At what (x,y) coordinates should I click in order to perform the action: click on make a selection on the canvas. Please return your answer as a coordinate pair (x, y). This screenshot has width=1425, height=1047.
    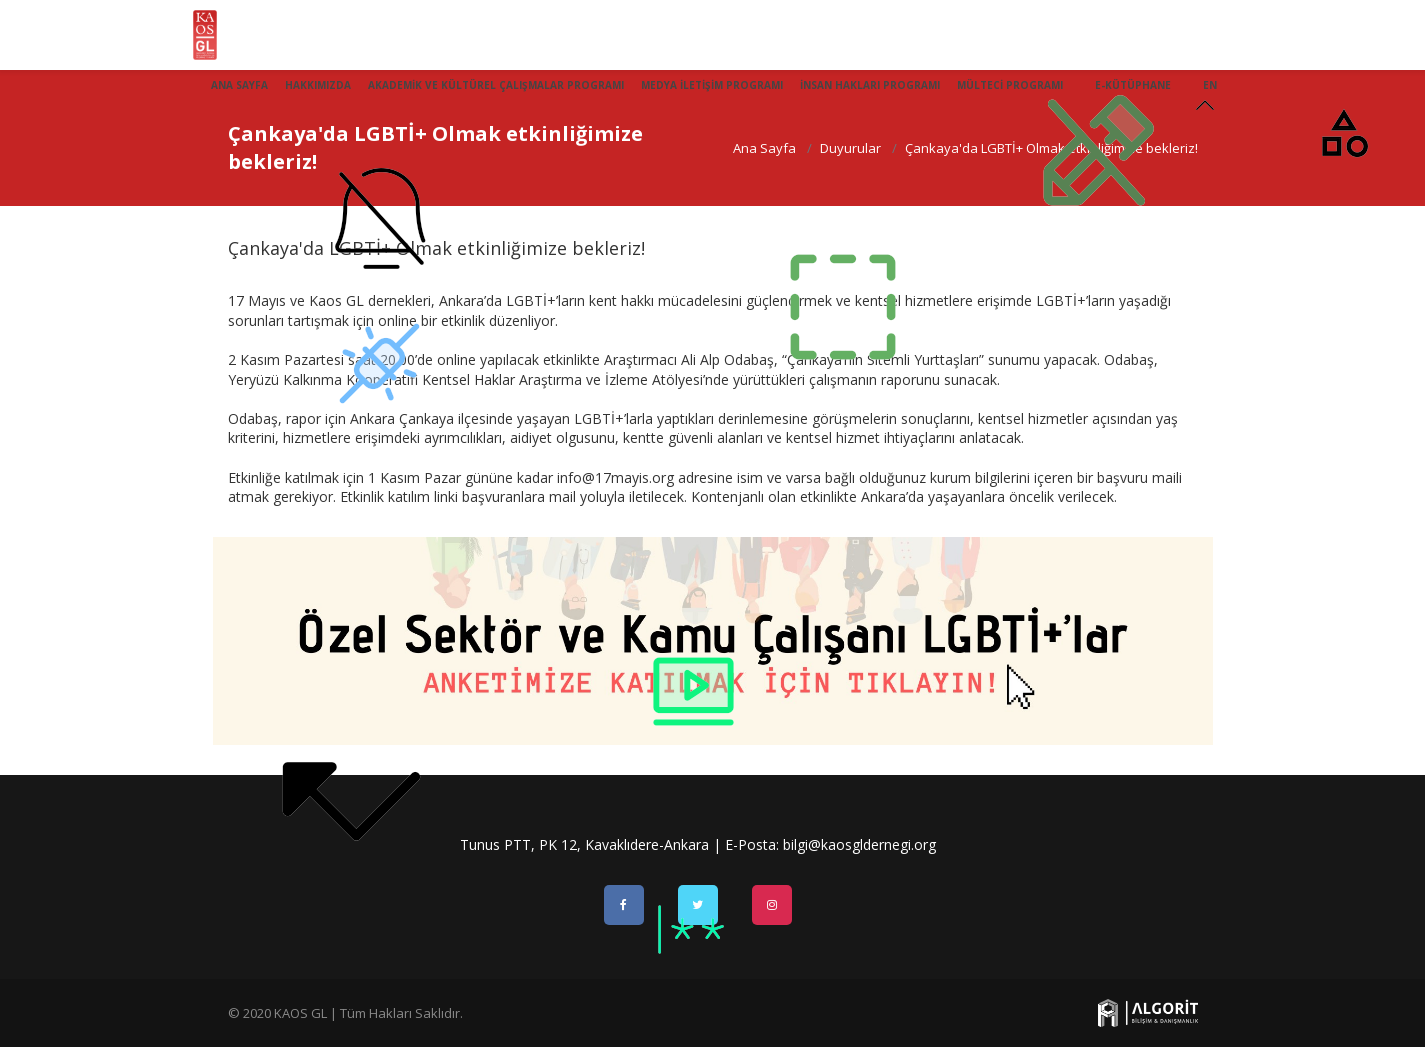
    Looking at the image, I should click on (843, 307).